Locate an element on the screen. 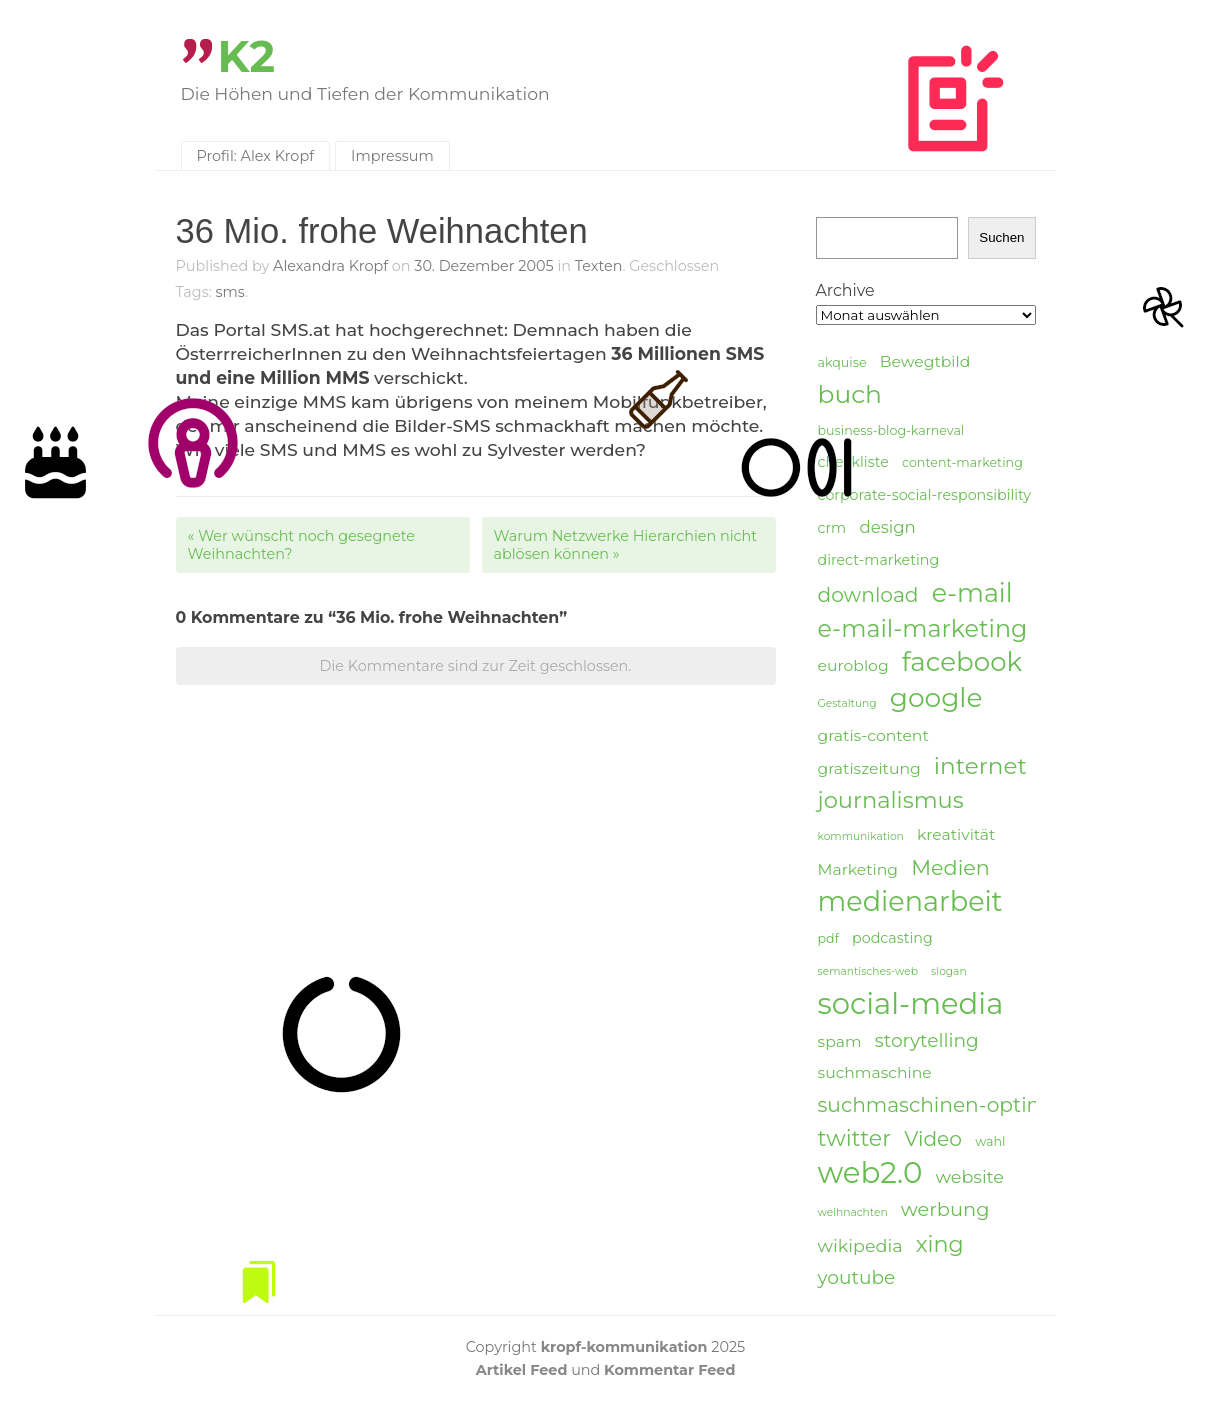 The width and height of the screenshot is (1211, 1422). browse alcoholic beverage options is located at coordinates (657, 400).